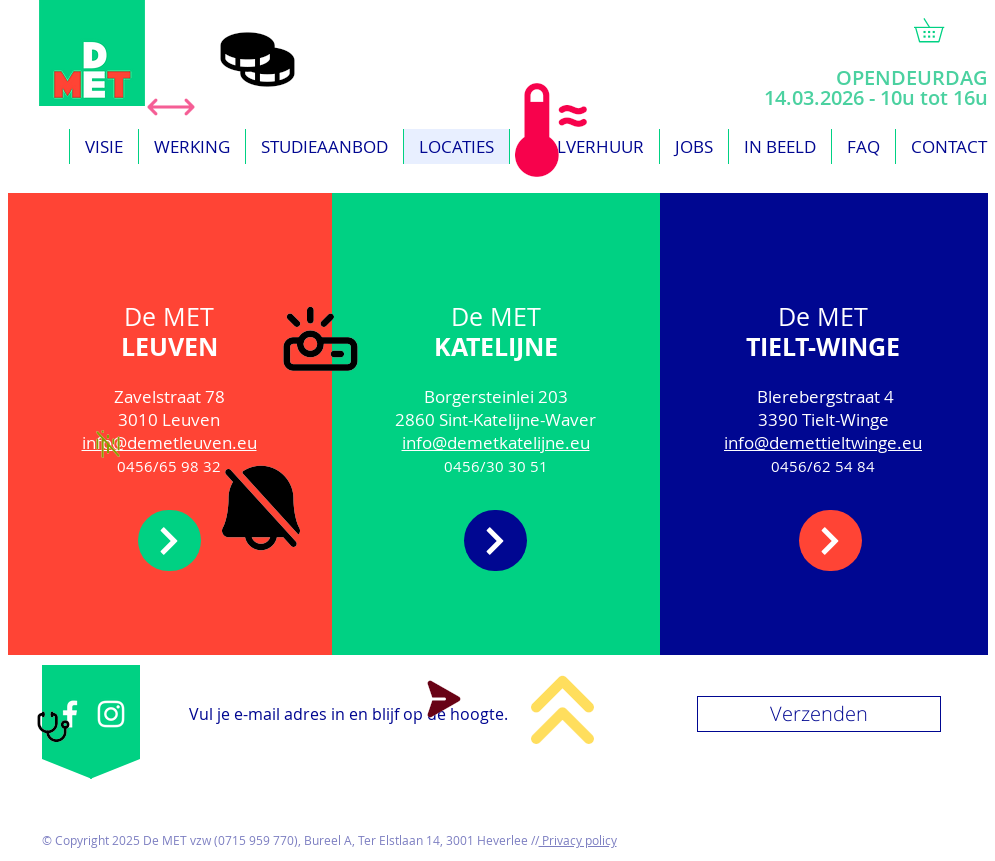  What do you see at coordinates (562, 712) in the screenshot?
I see `scroll to top of page` at bounding box center [562, 712].